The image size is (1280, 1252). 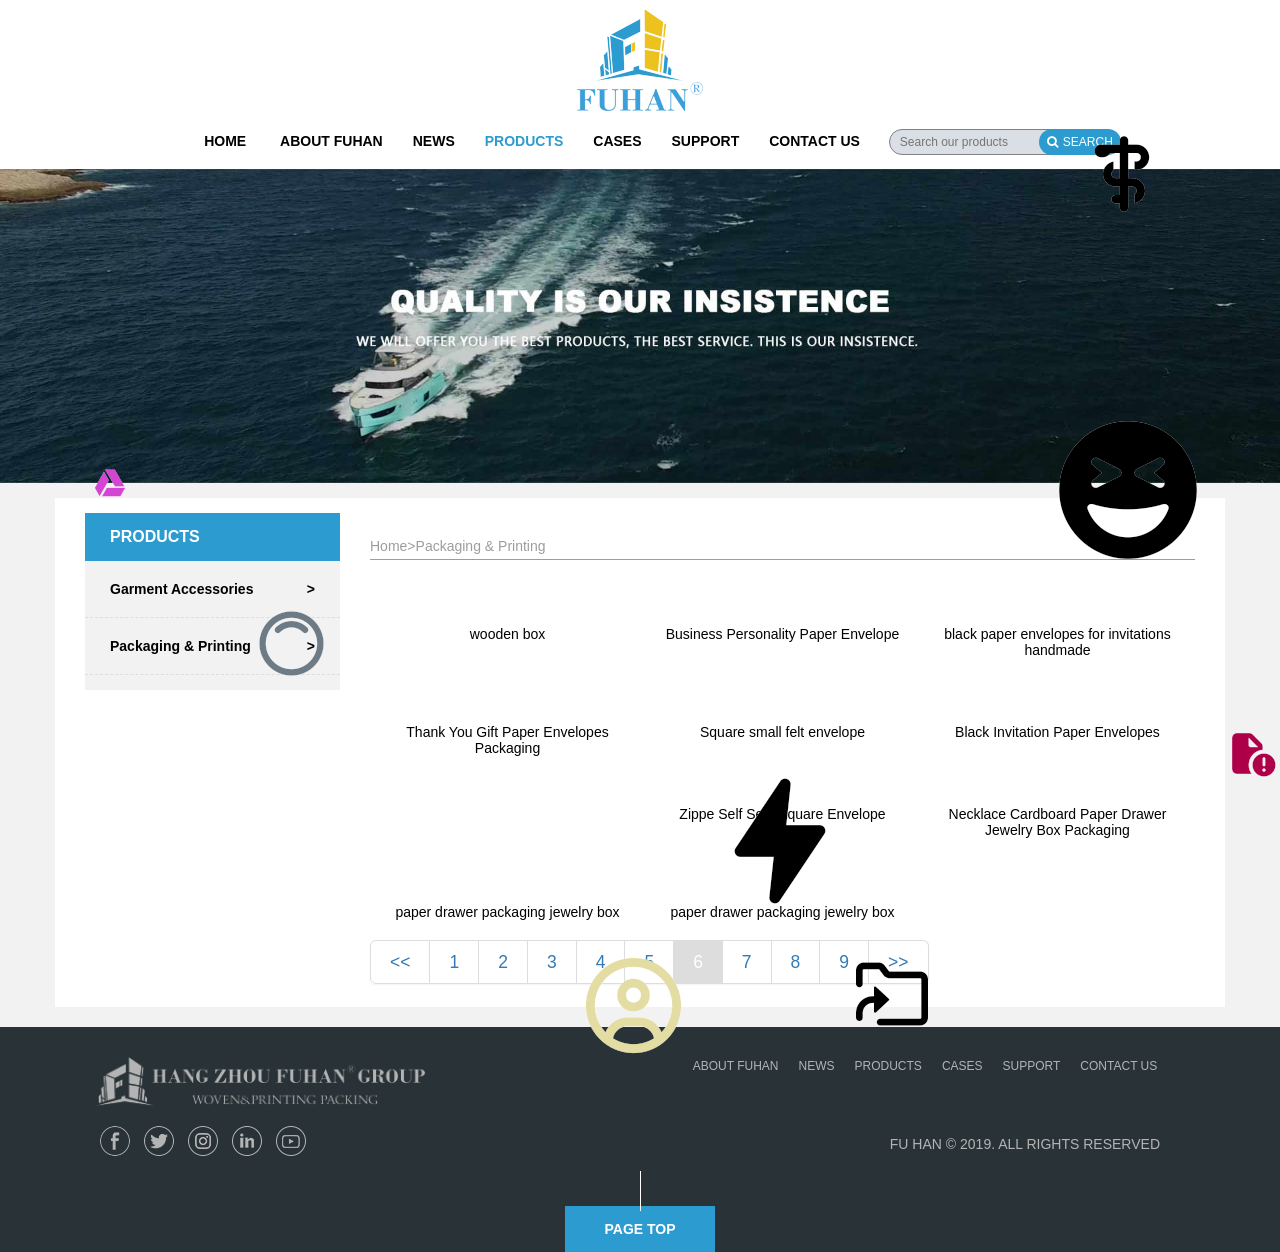 I want to click on file error or issue detected, so click(x=1252, y=753).